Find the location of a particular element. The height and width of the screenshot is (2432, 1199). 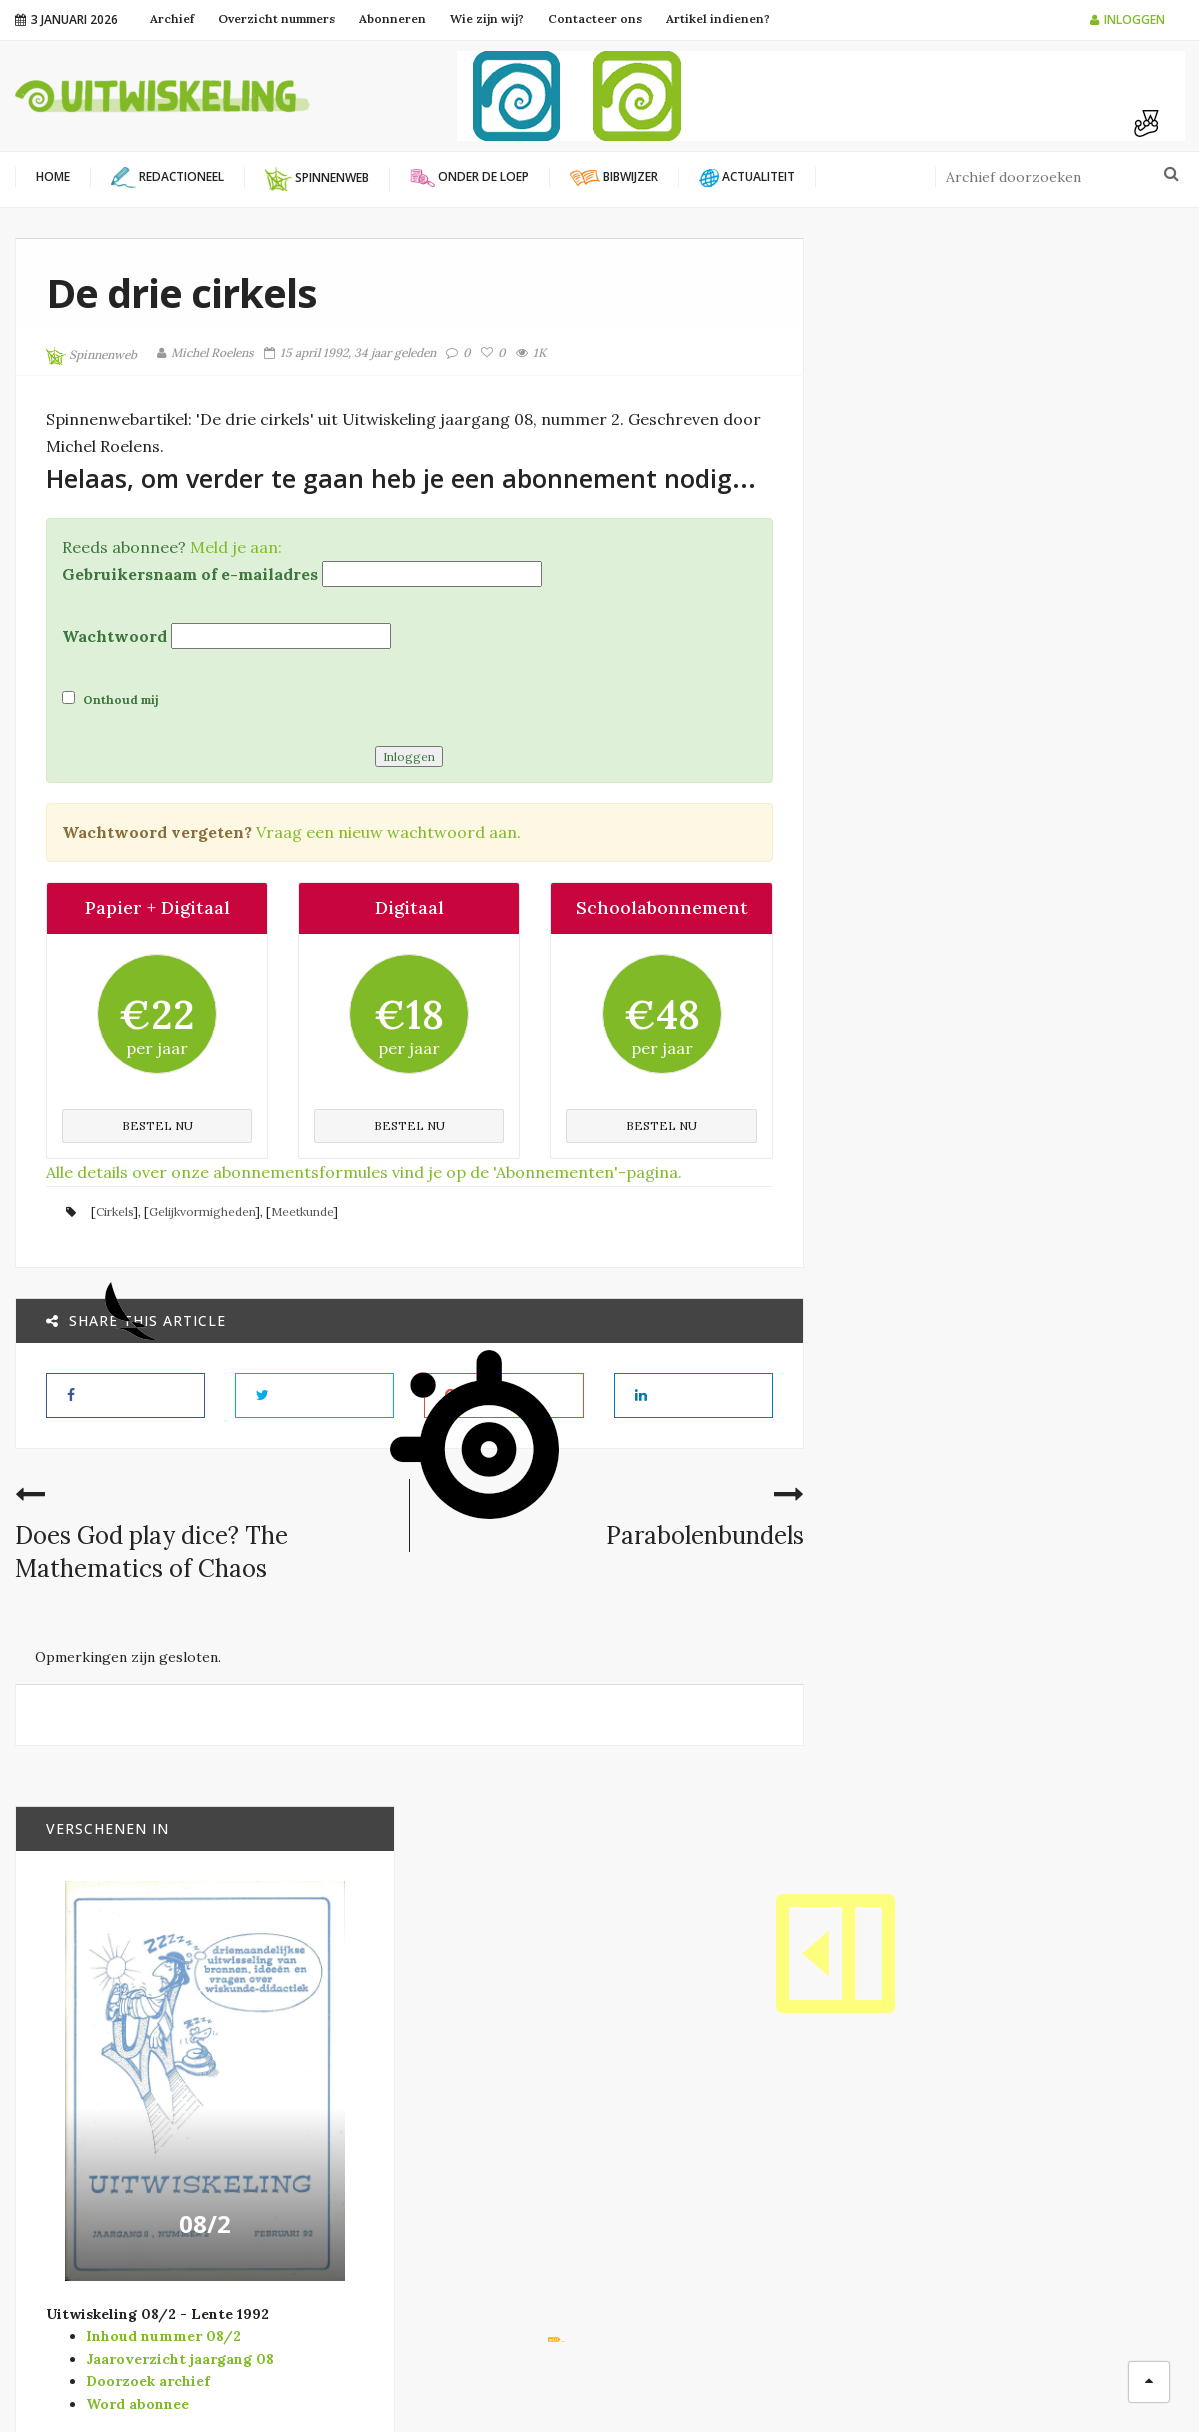

collapse the sidebar panel is located at coordinates (835, 1953).